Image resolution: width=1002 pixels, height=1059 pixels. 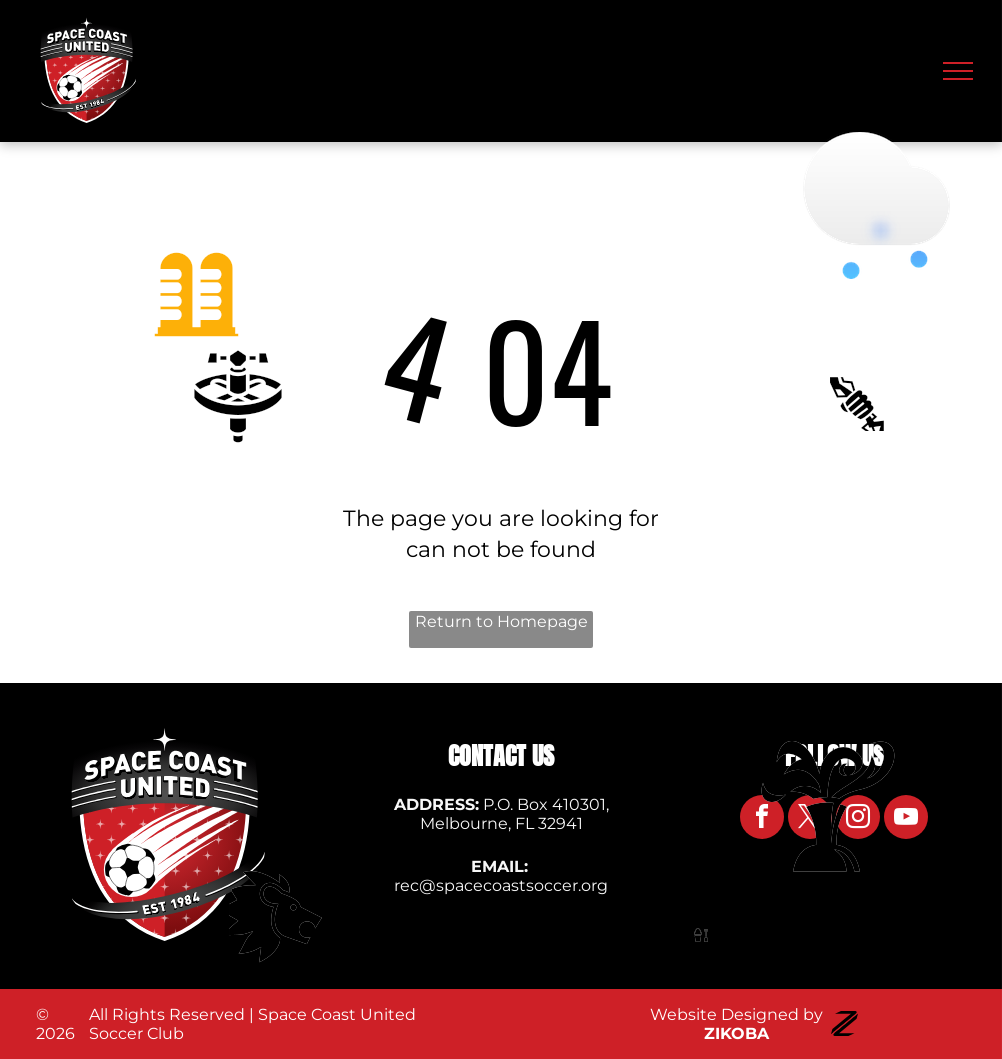 What do you see at coordinates (828, 806) in the screenshot?
I see `potion or magical item in inventory` at bounding box center [828, 806].